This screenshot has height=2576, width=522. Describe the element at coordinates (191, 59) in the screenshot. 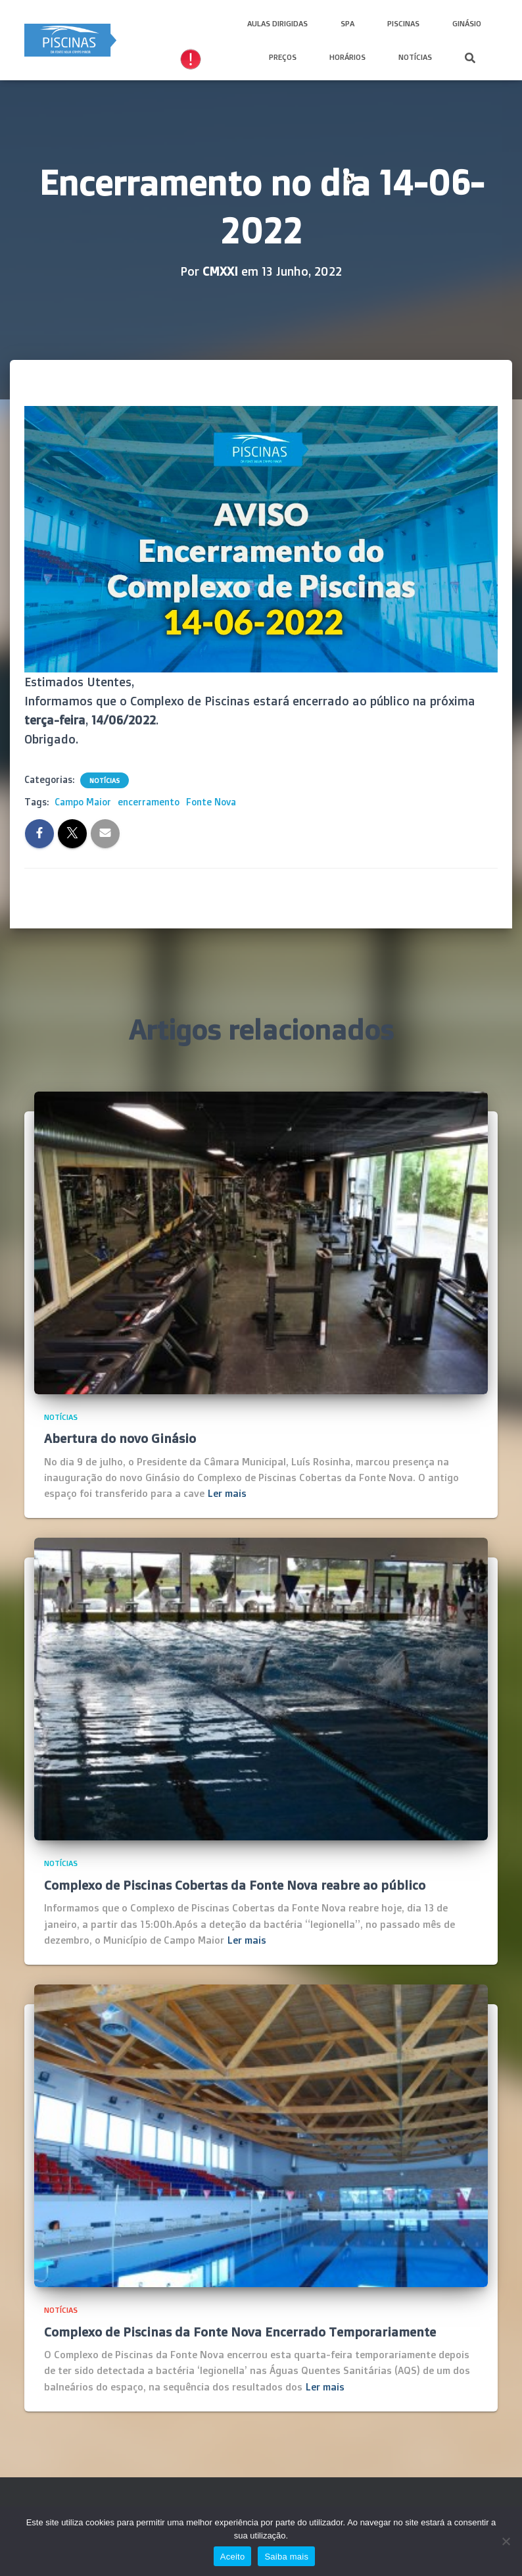

I see `indicates a warning or caution state` at that location.